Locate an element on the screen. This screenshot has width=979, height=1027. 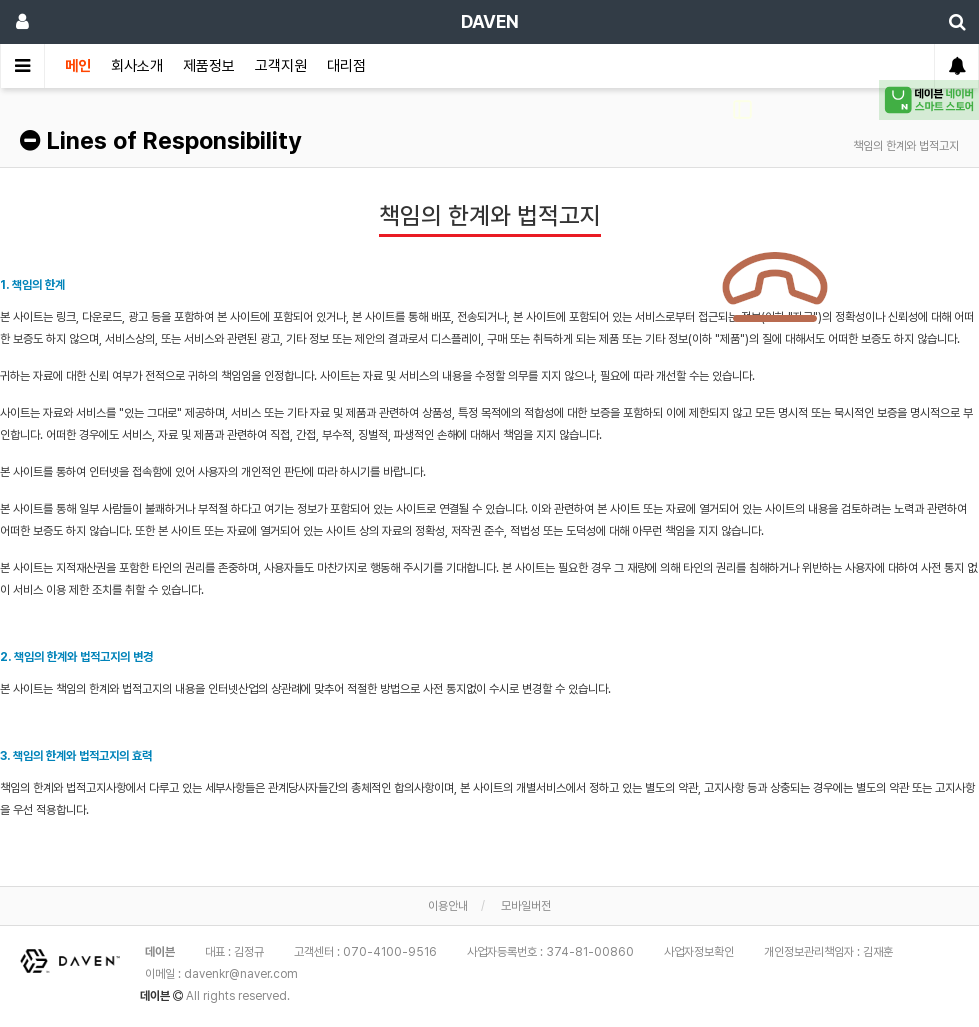
toggle sidebar navigation is located at coordinates (742, 109).